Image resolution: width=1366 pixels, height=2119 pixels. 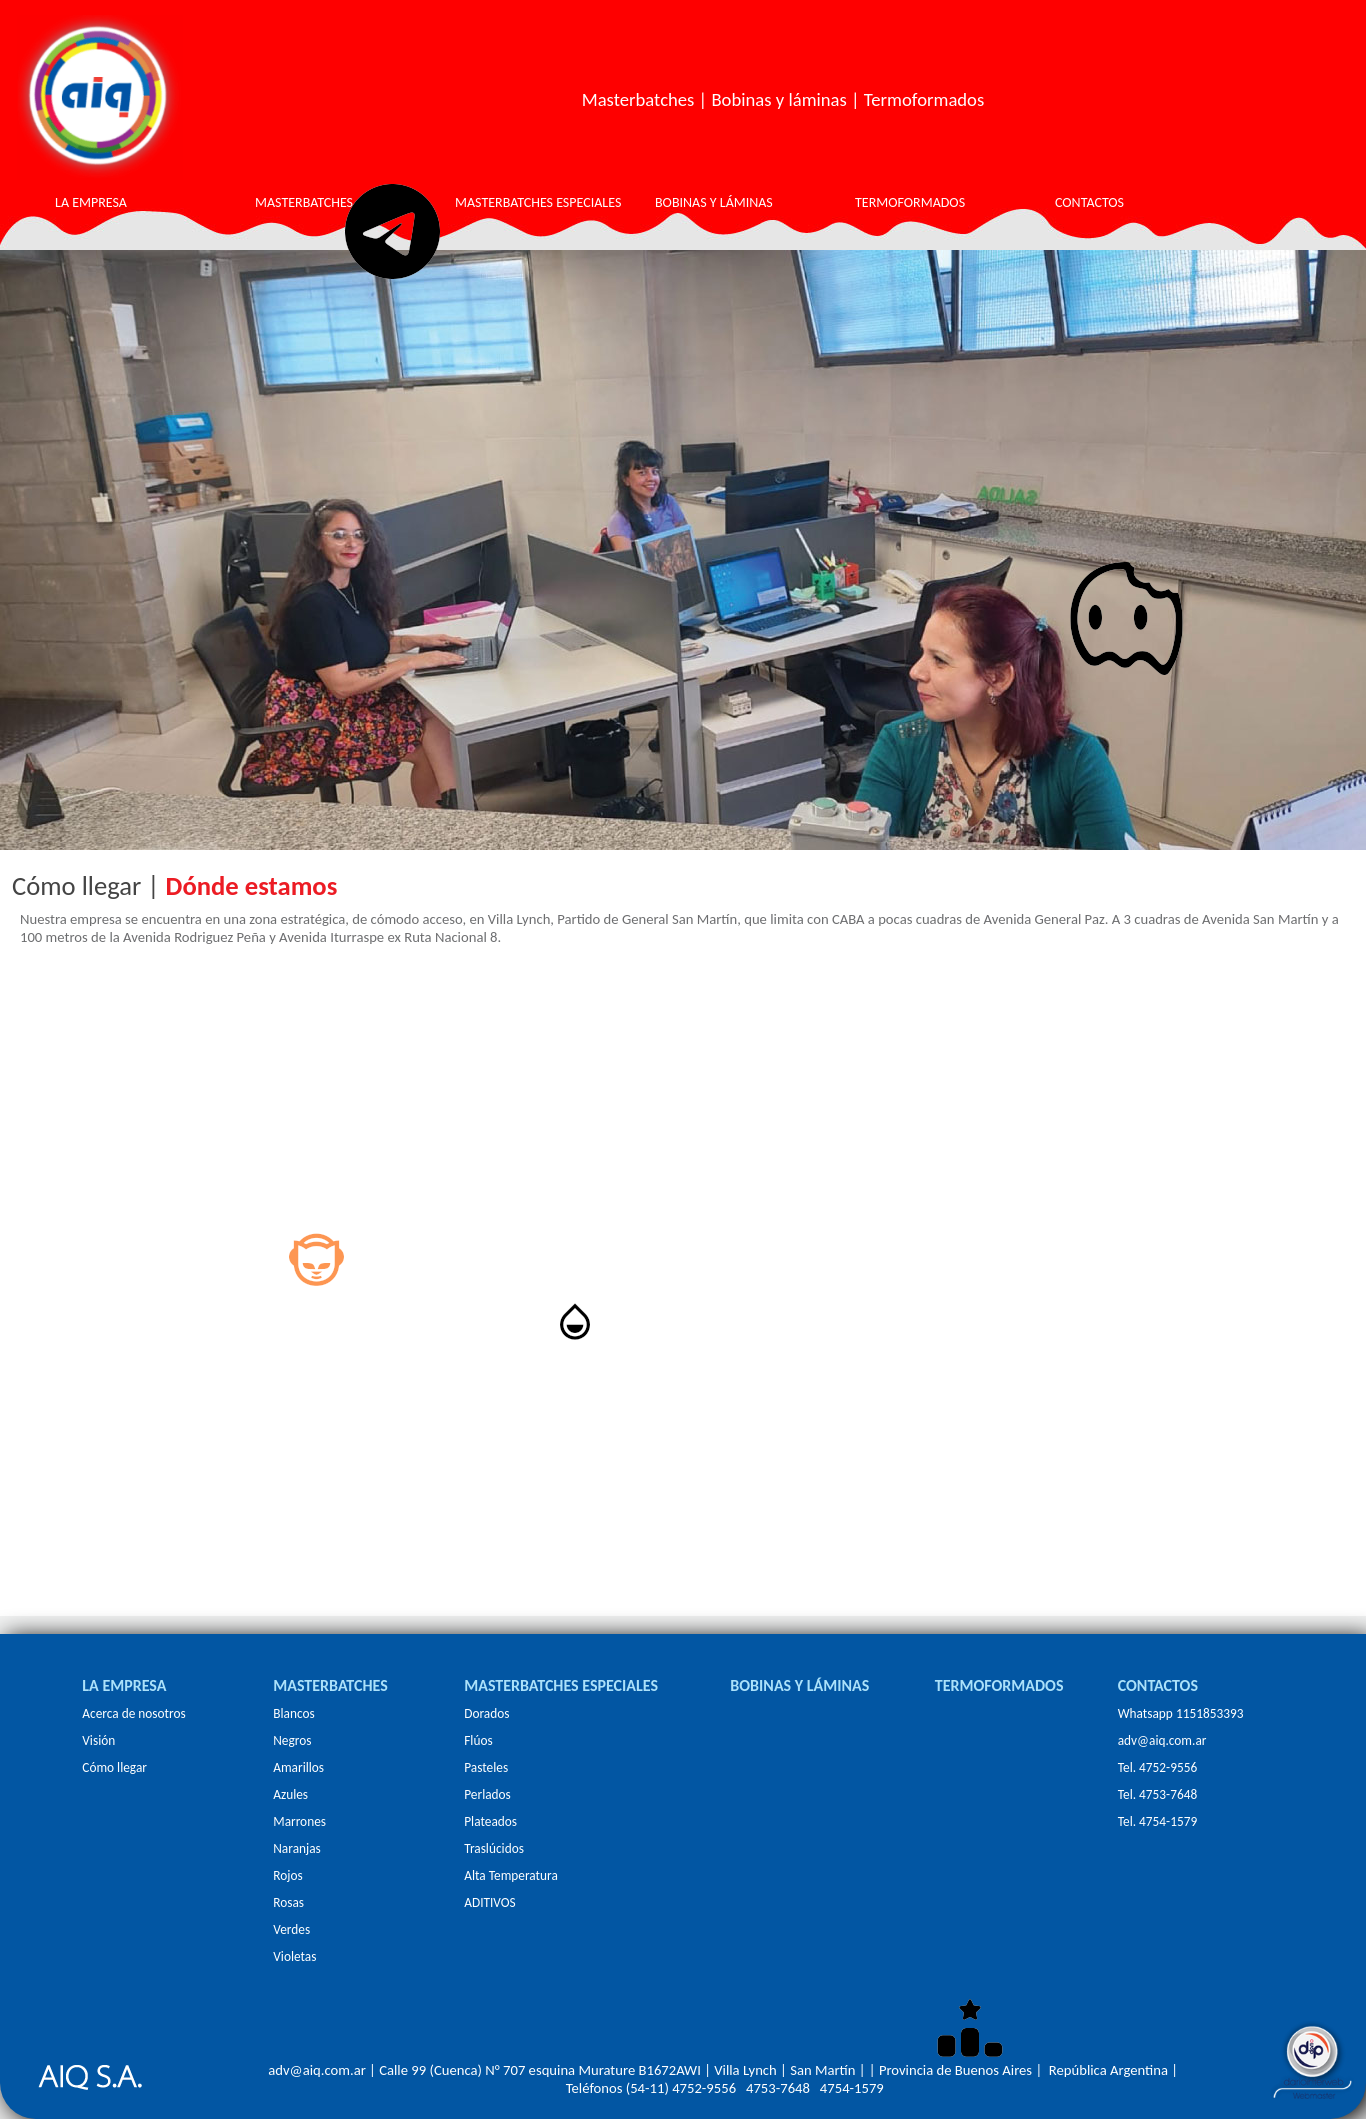 What do you see at coordinates (1126, 618) in the screenshot?
I see `open the aiqfome food delivery app` at bounding box center [1126, 618].